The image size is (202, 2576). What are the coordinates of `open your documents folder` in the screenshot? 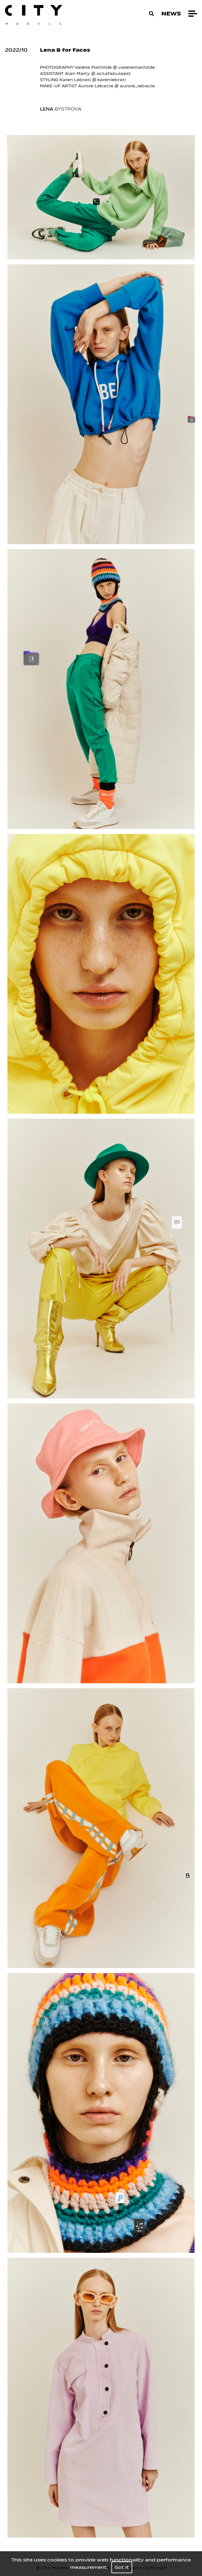 It's located at (191, 419).